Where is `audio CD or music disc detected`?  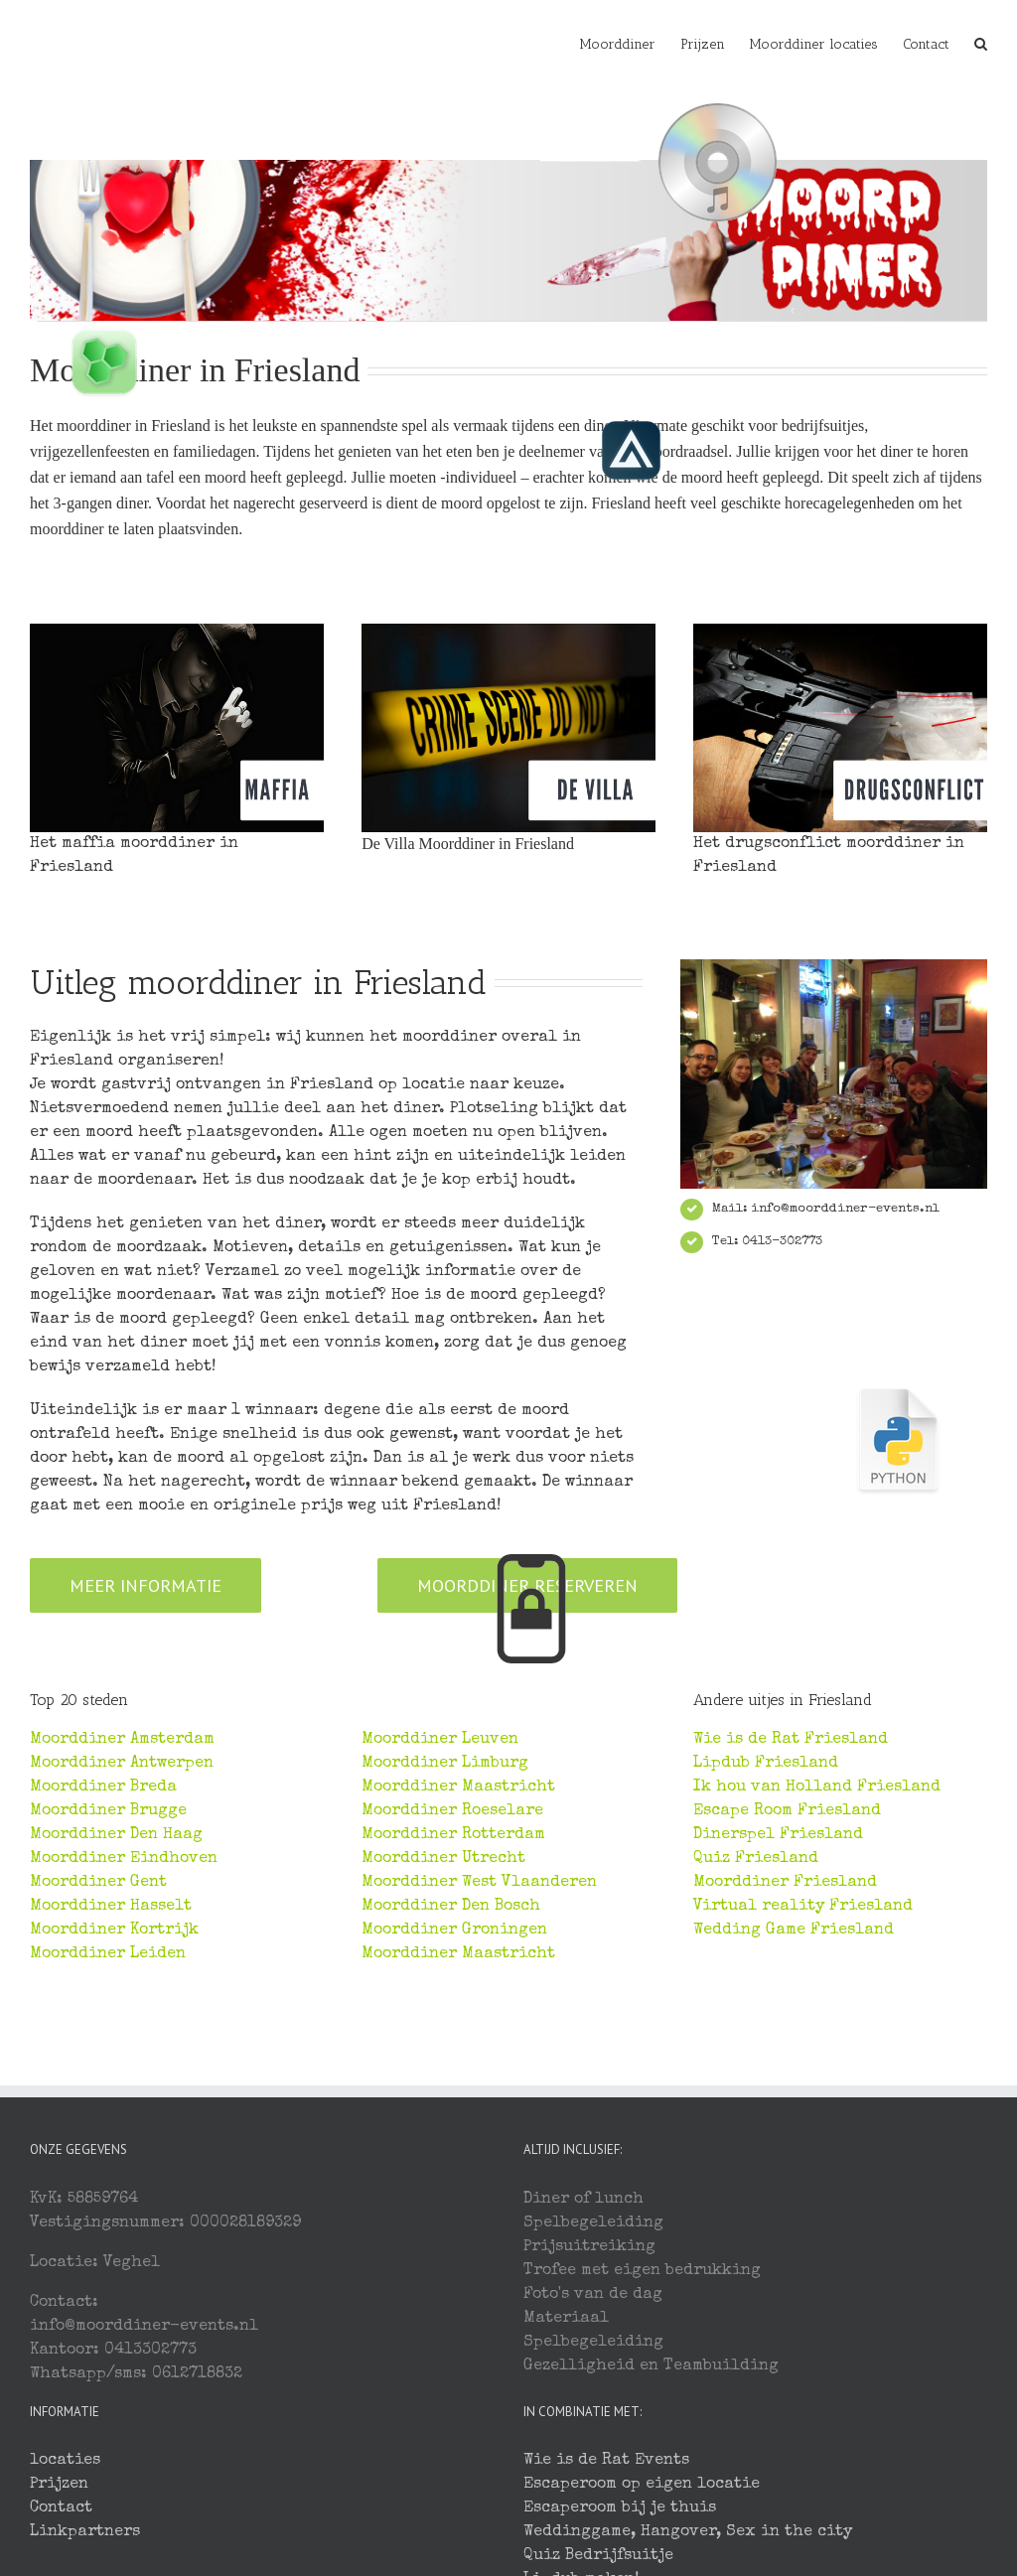 audio CD or music disc detected is located at coordinates (717, 162).